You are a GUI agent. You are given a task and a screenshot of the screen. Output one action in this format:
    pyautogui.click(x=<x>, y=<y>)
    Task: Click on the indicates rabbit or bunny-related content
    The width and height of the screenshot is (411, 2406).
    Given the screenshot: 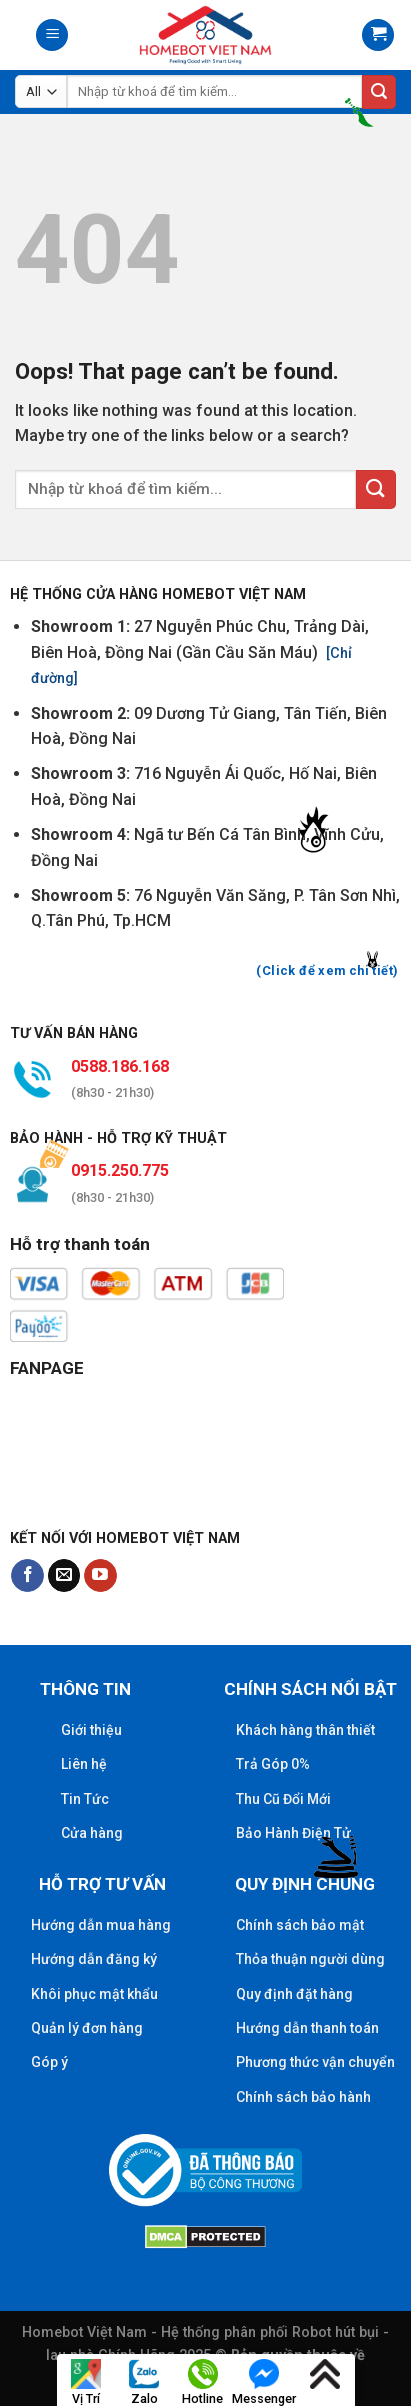 What is the action you would take?
    pyautogui.click(x=372, y=959)
    